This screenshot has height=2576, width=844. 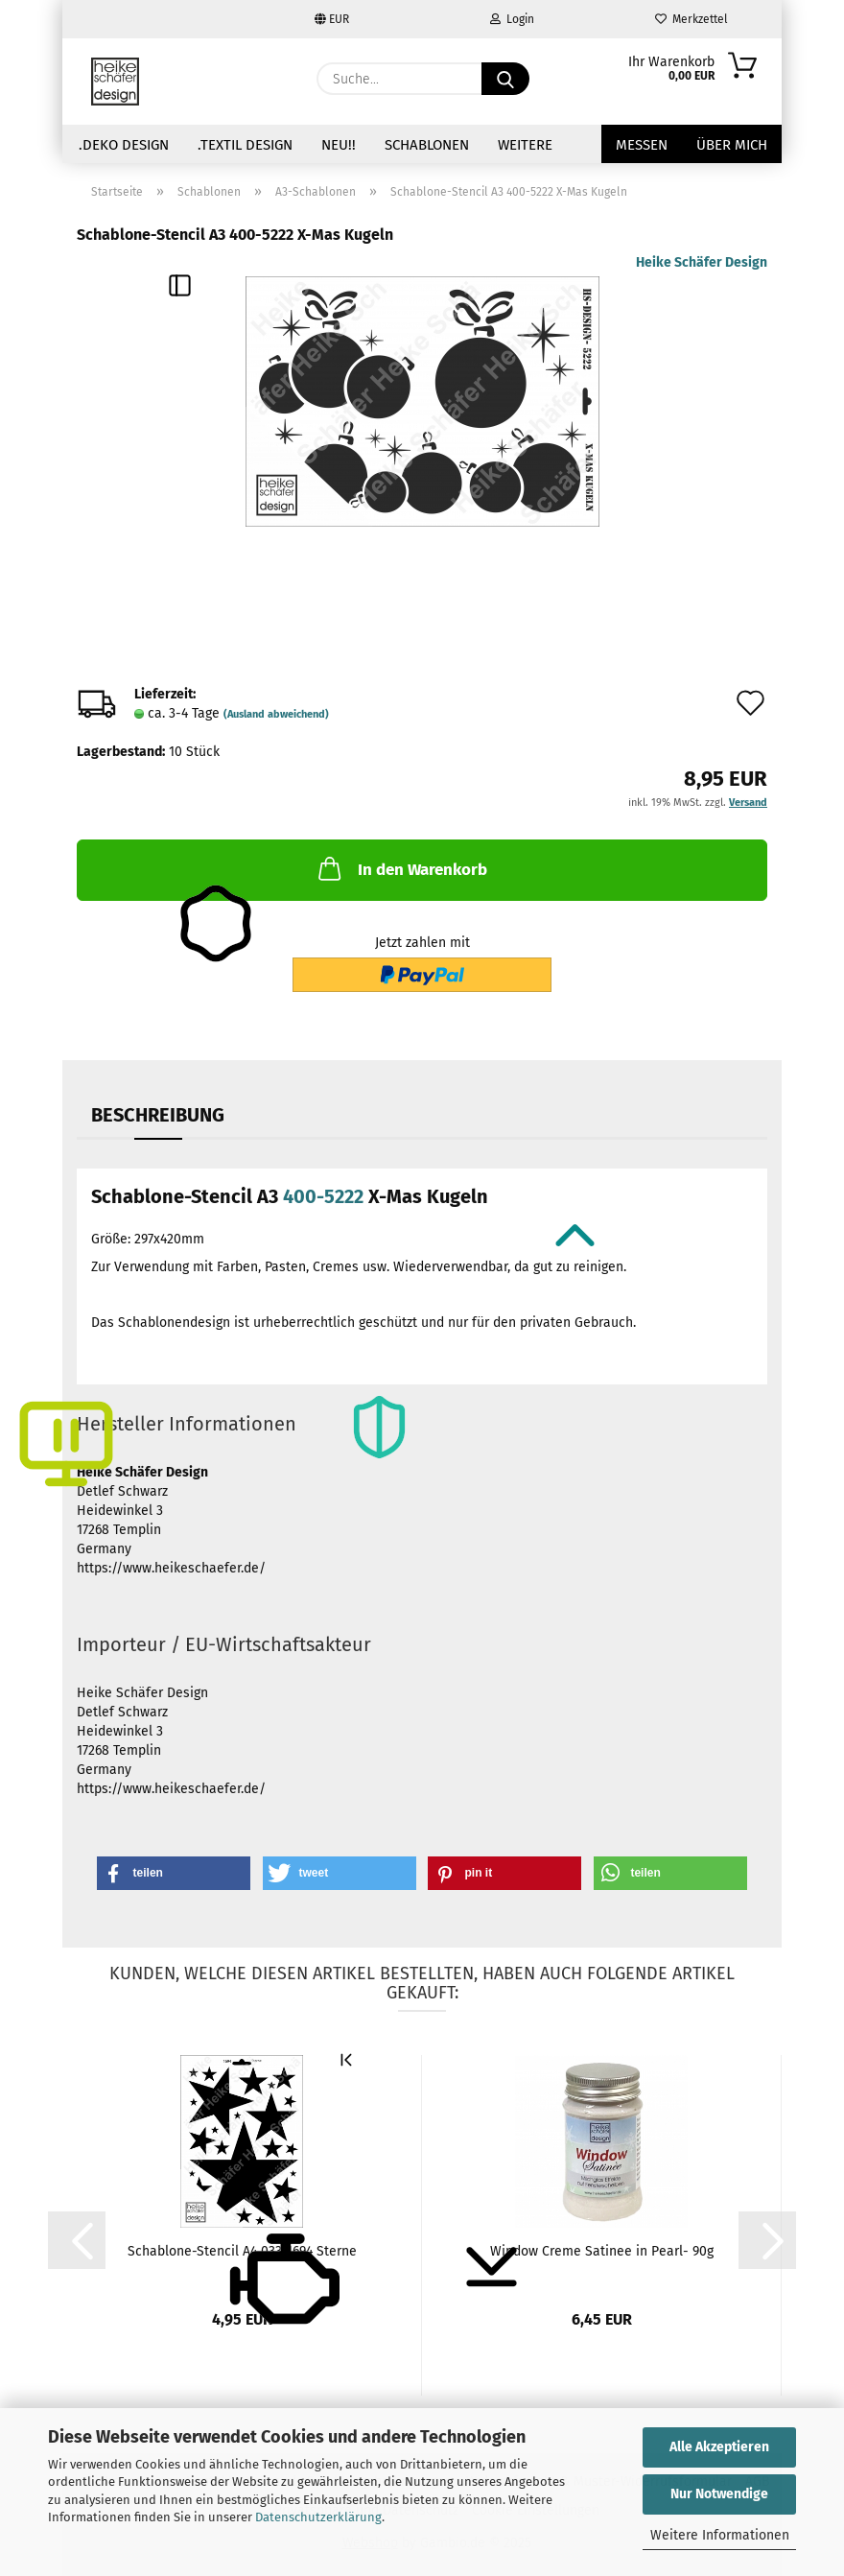 I want to click on link to Cake social media platform, so click(x=215, y=923).